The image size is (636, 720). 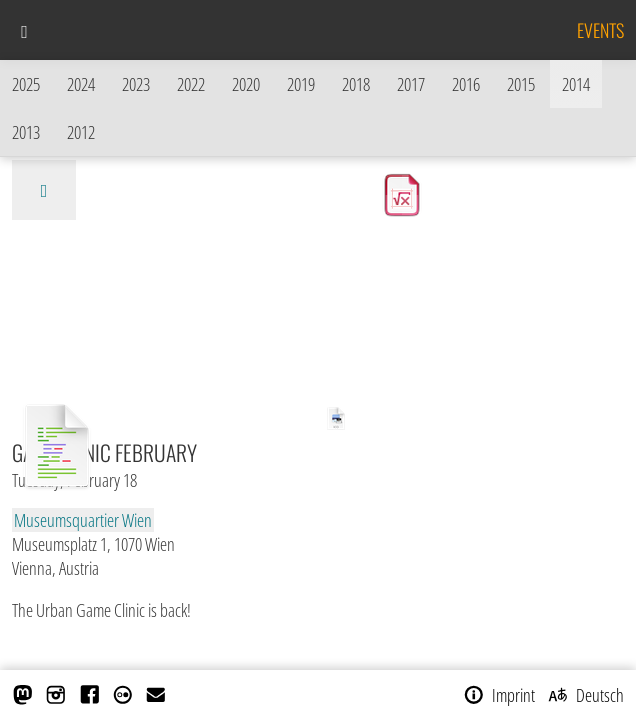 What do you see at coordinates (57, 447) in the screenshot?
I see `a COBOL source code file` at bounding box center [57, 447].